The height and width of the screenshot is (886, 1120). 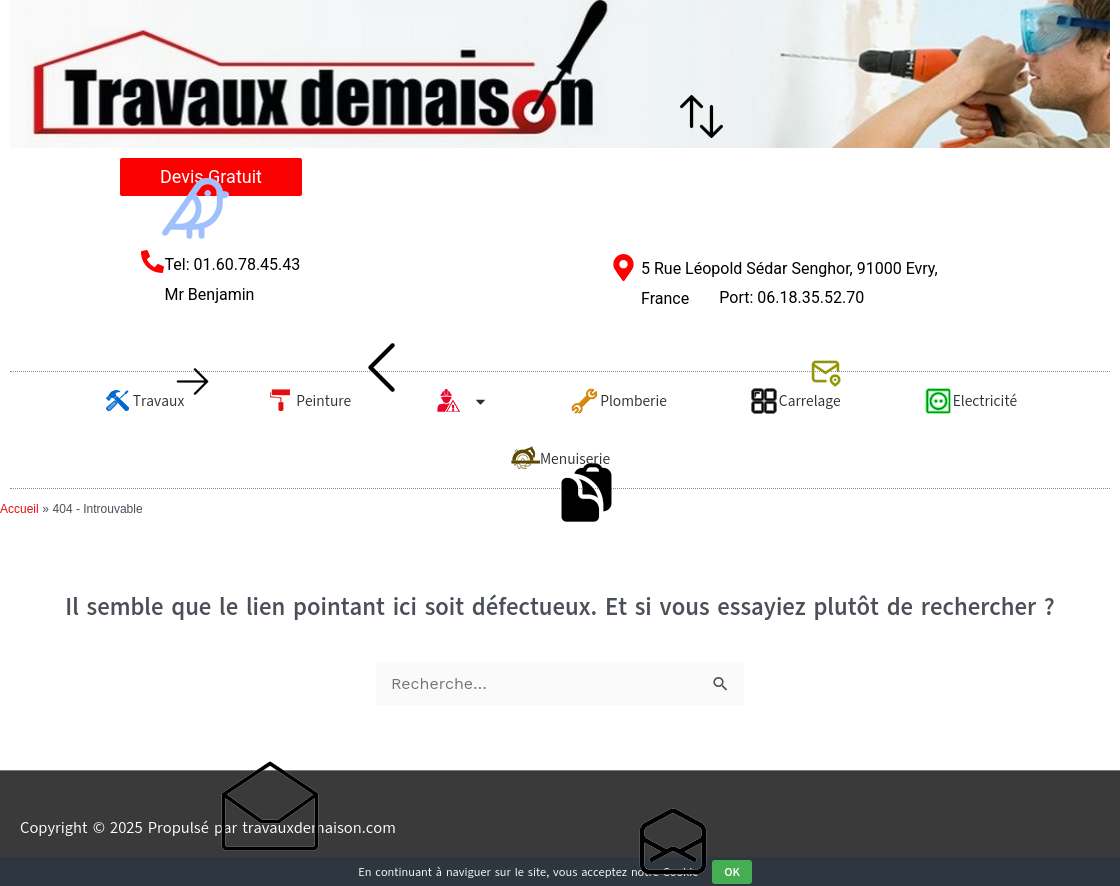 What do you see at coordinates (586, 492) in the screenshot?
I see `copy content to clipboard` at bounding box center [586, 492].